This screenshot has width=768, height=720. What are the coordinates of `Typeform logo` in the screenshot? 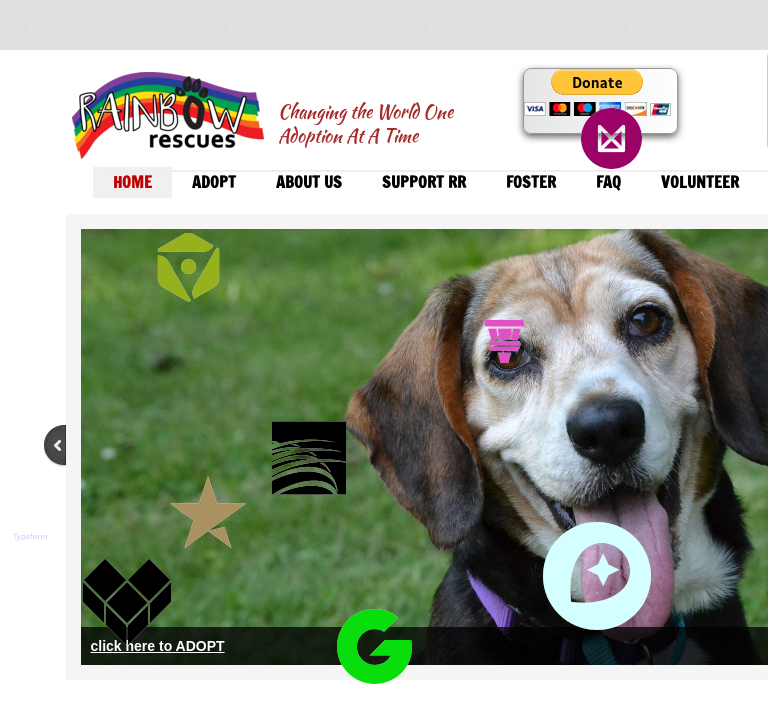 It's located at (30, 537).